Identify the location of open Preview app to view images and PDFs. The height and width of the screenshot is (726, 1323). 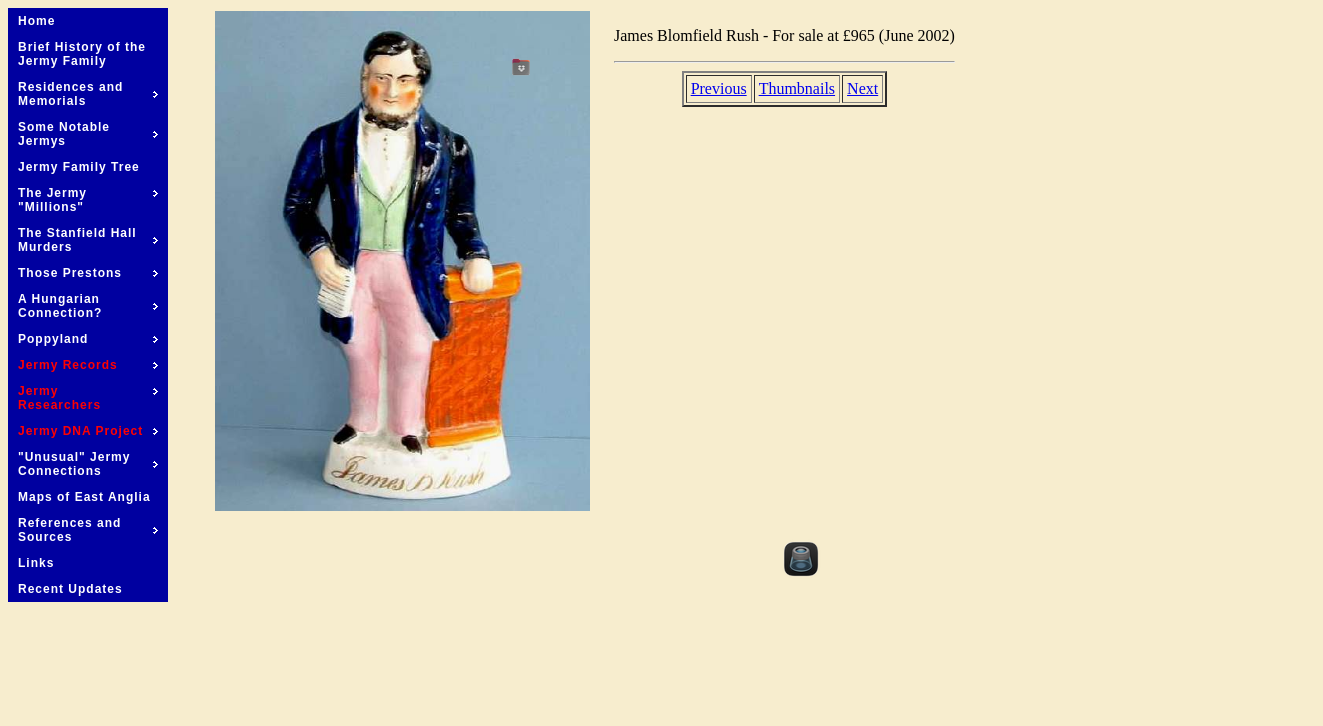
(801, 559).